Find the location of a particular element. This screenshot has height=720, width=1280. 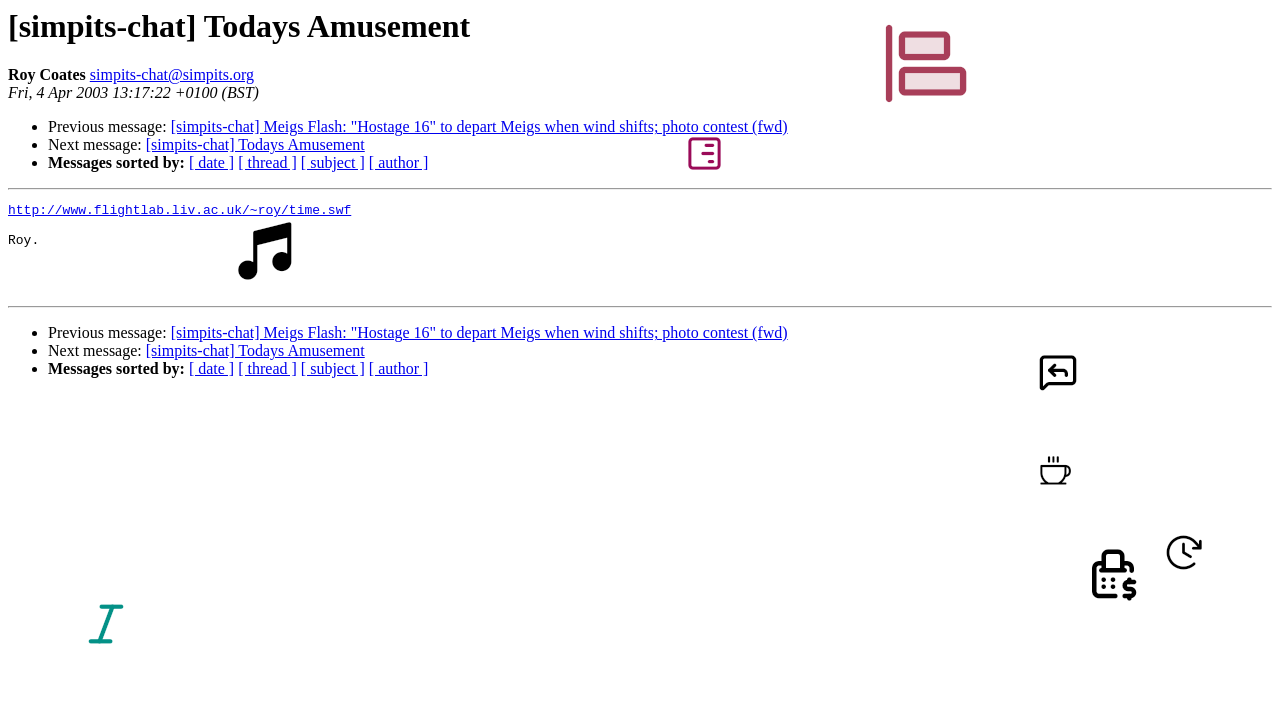

access music or audio library is located at coordinates (268, 252).